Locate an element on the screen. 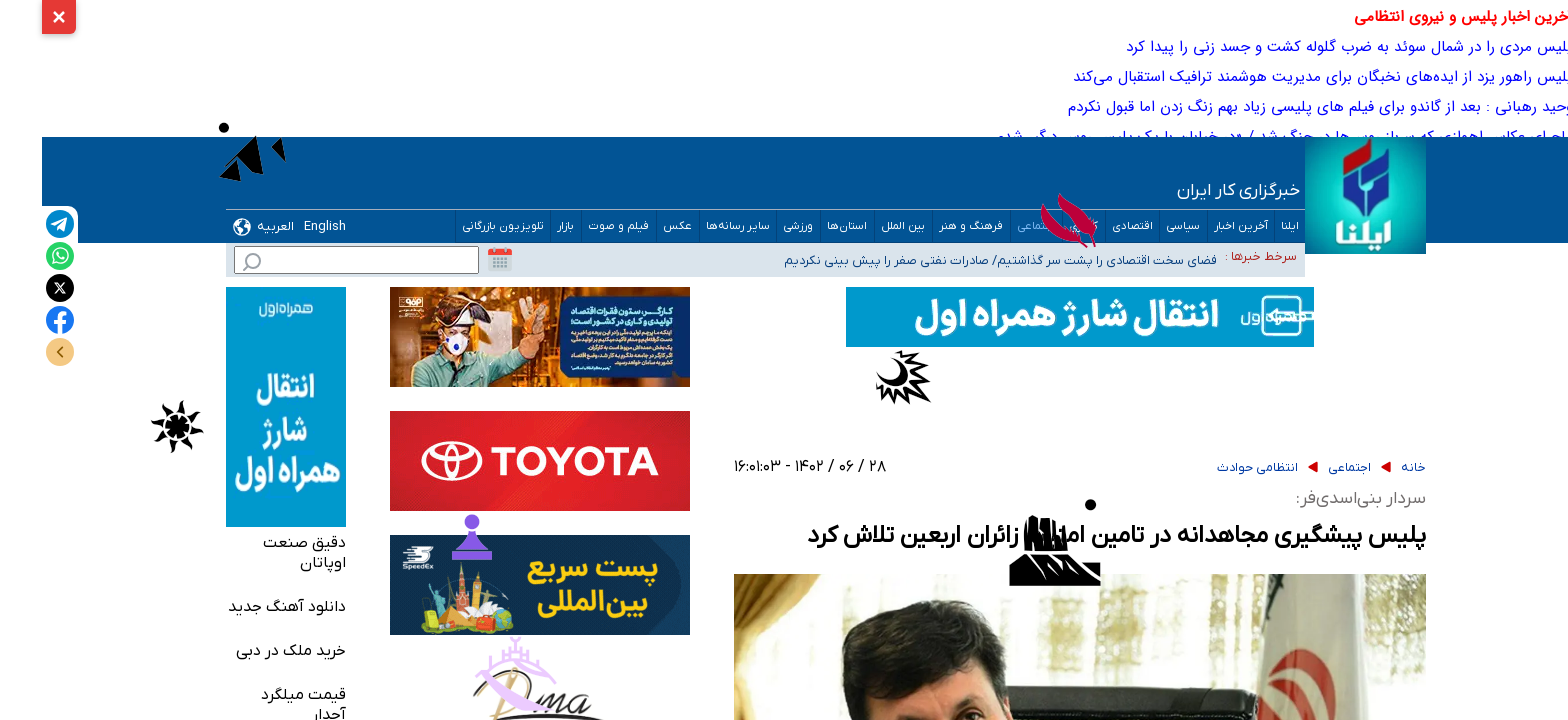 The width and height of the screenshot is (1568, 720). toggle light mode or daytime theme is located at coordinates (177, 427).